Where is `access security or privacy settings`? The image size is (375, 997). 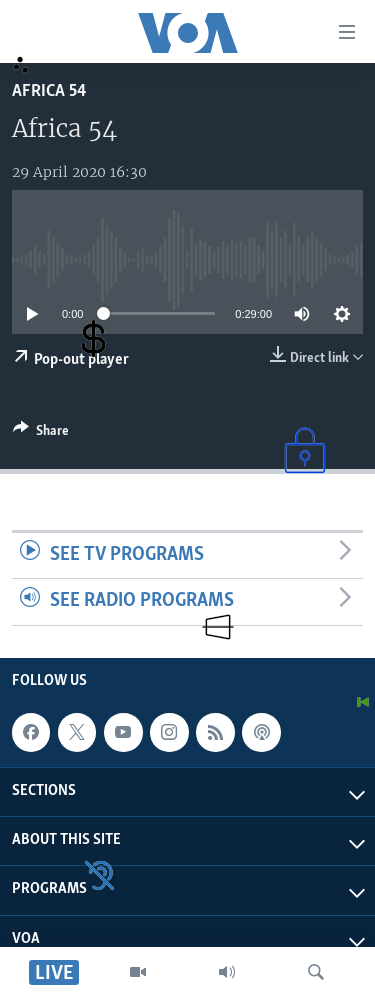 access security or privacy settings is located at coordinates (305, 453).